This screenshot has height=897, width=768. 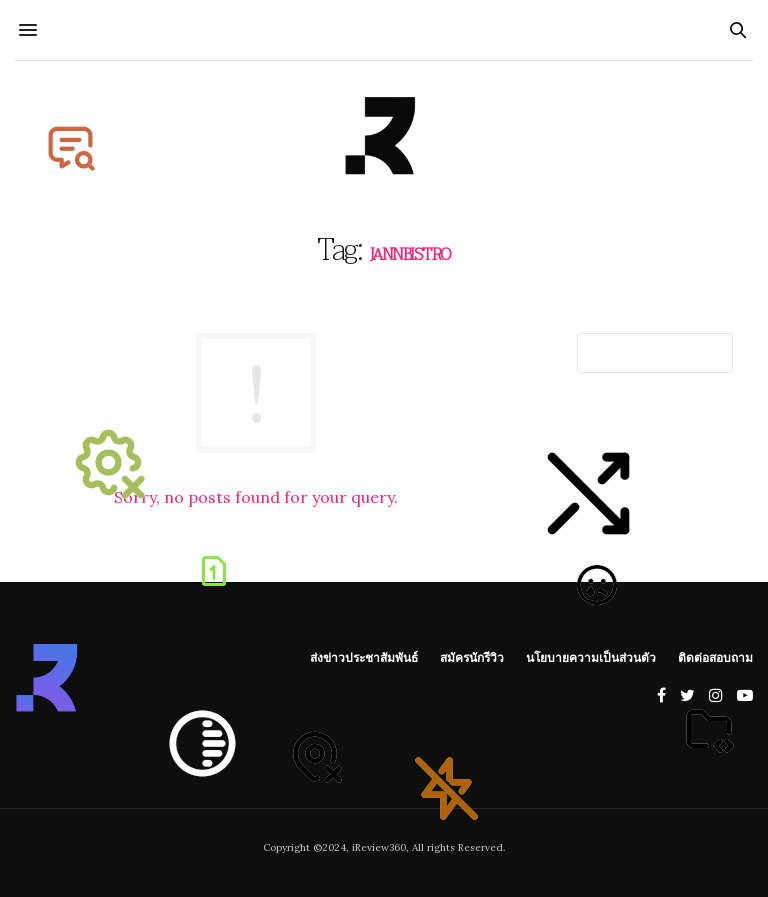 What do you see at coordinates (709, 730) in the screenshot?
I see `open code projects folder` at bounding box center [709, 730].